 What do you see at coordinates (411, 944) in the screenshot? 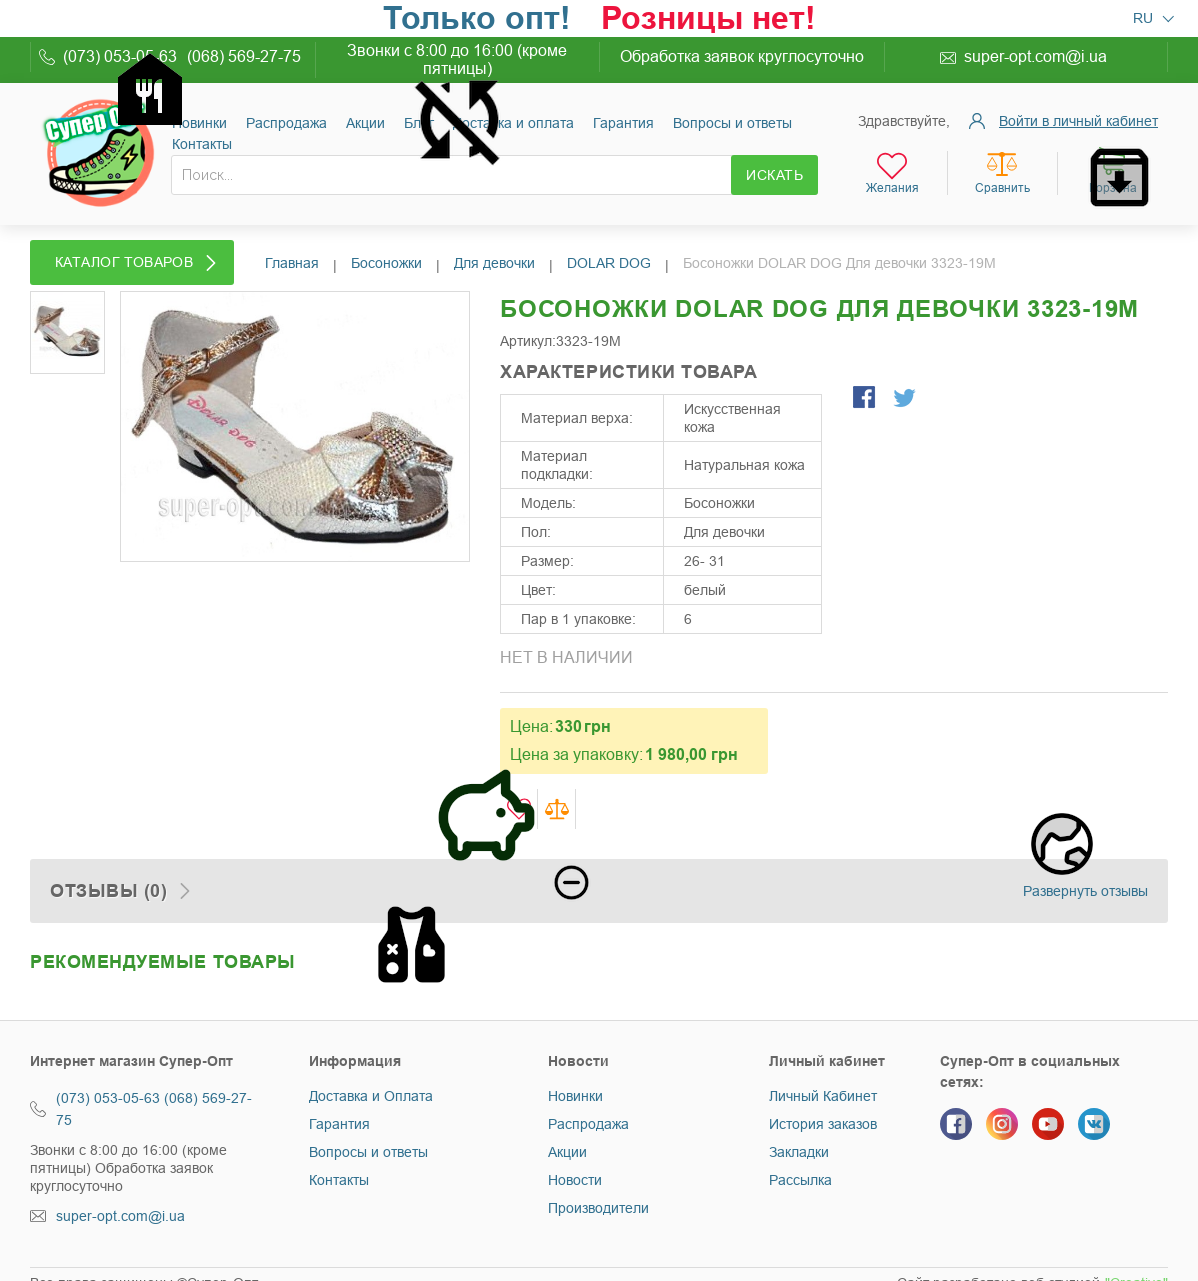
I see `safety vest or protective gear settings` at bounding box center [411, 944].